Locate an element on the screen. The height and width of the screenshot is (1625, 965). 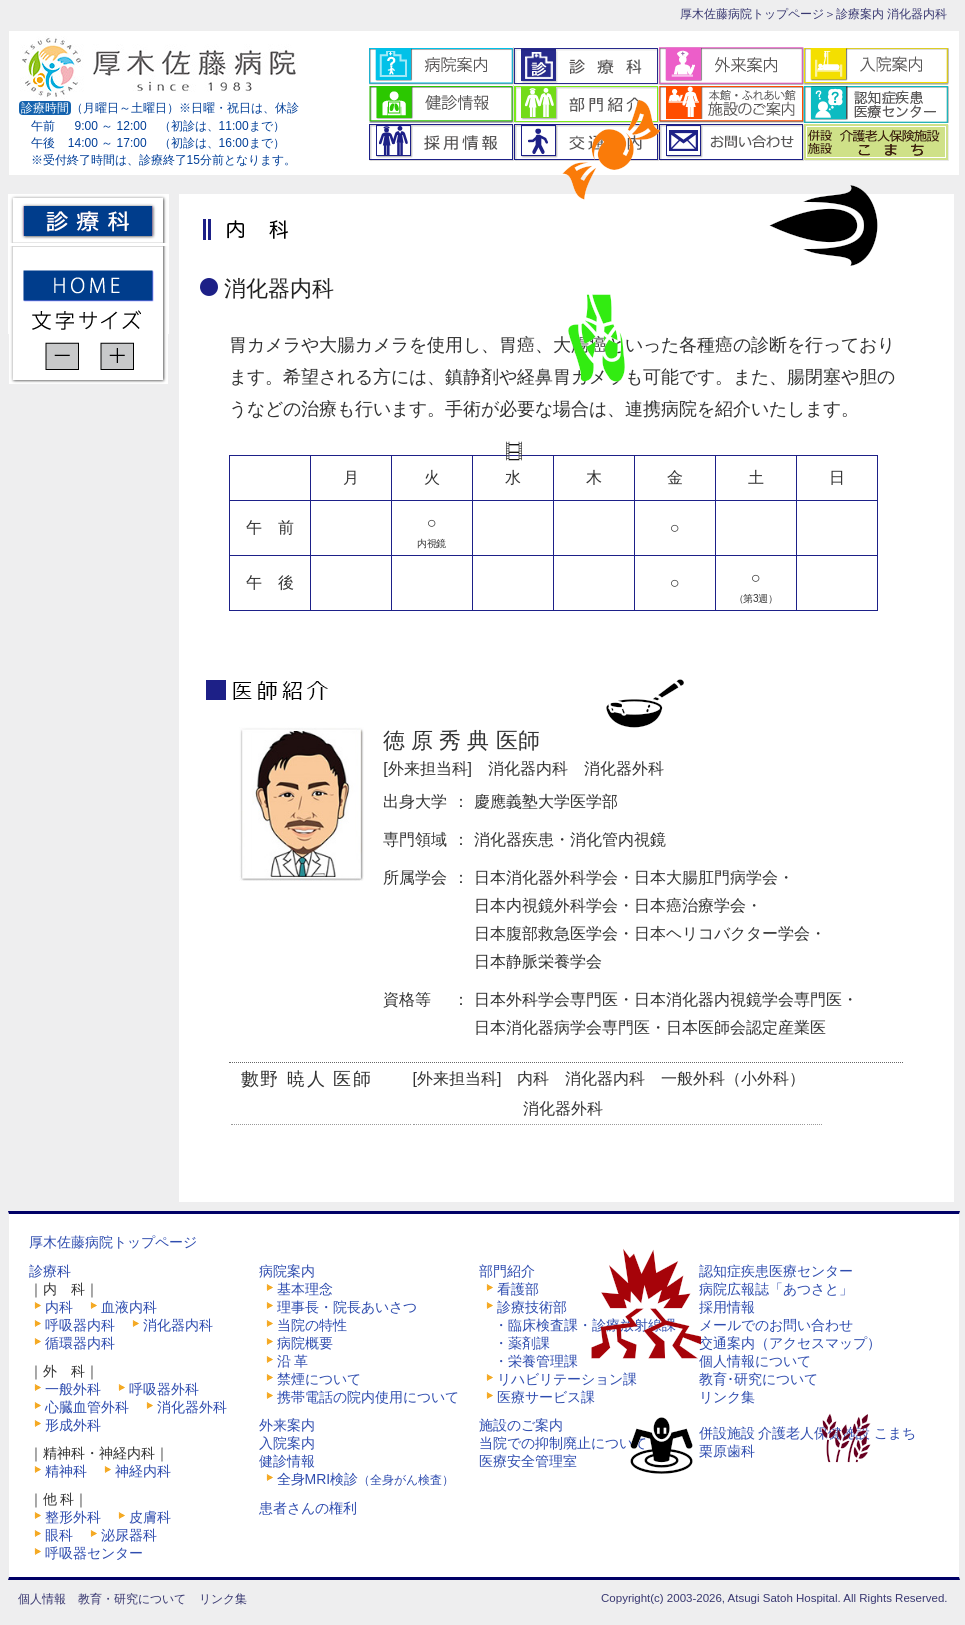
collect a candy or sweet reward in-game is located at coordinates (611, 150).